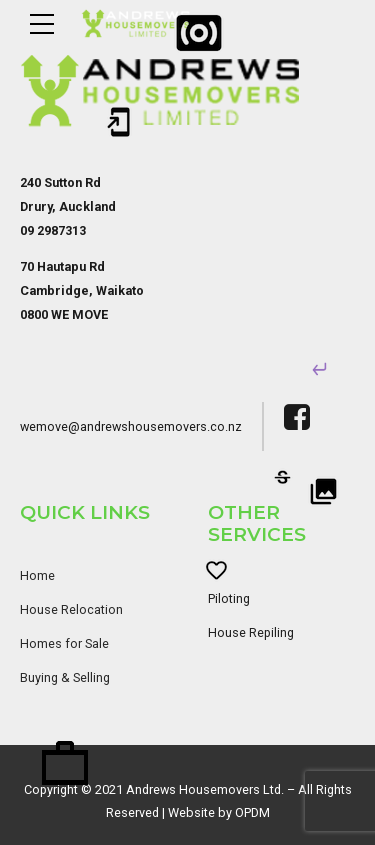 The height and width of the screenshot is (845, 375). What do you see at coordinates (216, 570) in the screenshot?
I see `add to favorites` at bounding box center [216, 570].